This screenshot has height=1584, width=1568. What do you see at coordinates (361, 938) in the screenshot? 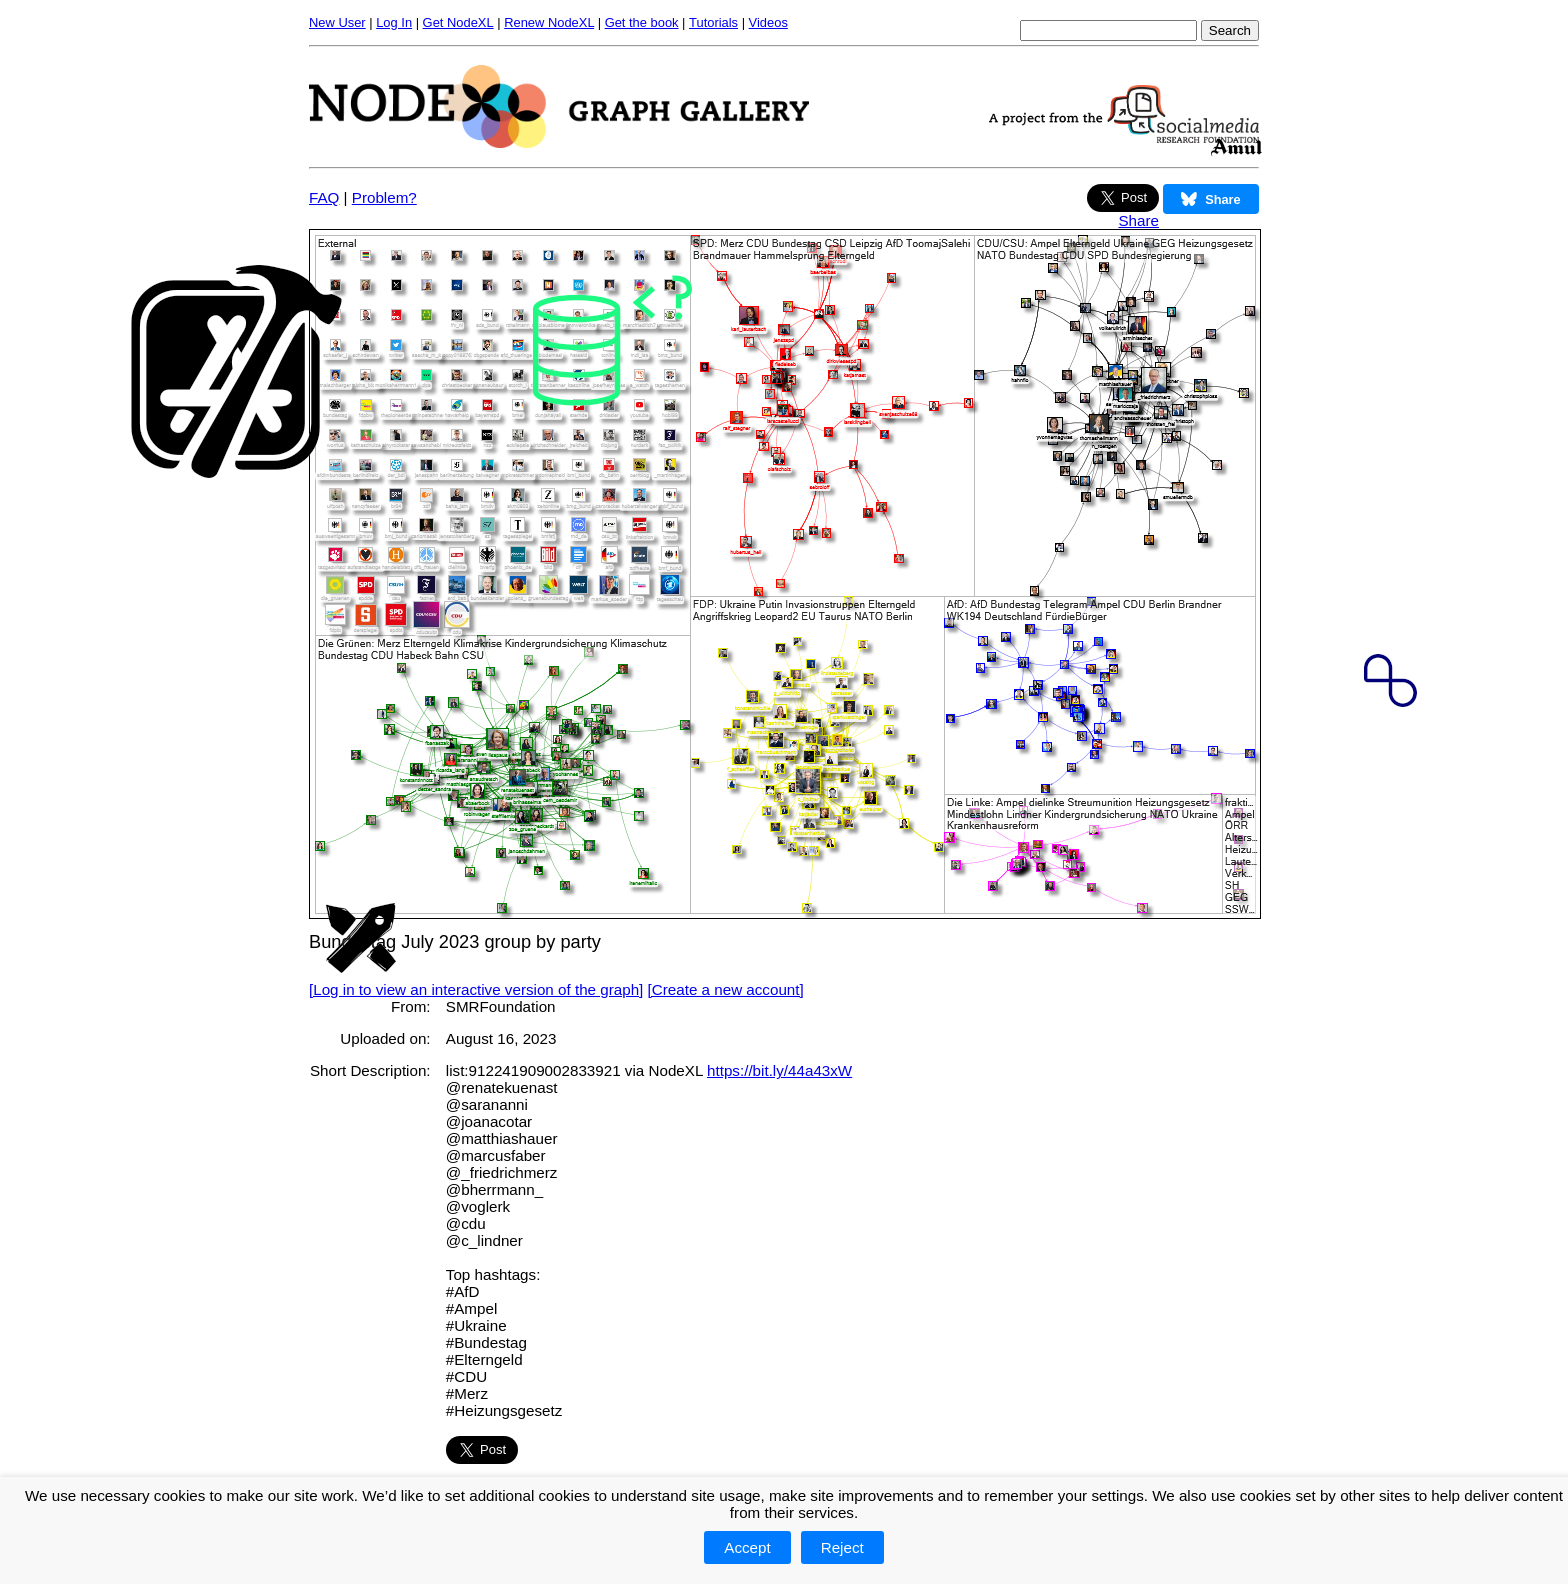
I see `open excalidraw whiteboard app` at bounding box center [361, 938].